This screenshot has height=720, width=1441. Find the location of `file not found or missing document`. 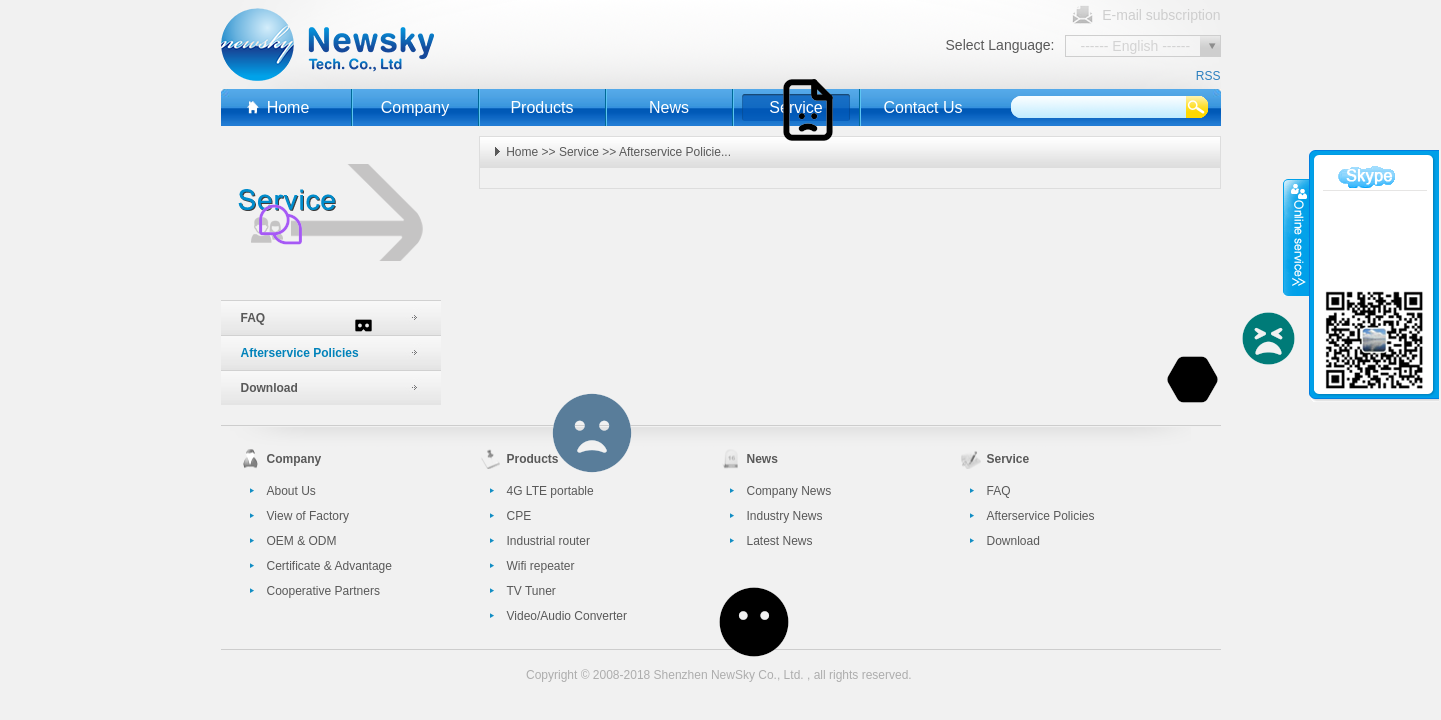

file not found or missing document is located at coordinates (808, 110).